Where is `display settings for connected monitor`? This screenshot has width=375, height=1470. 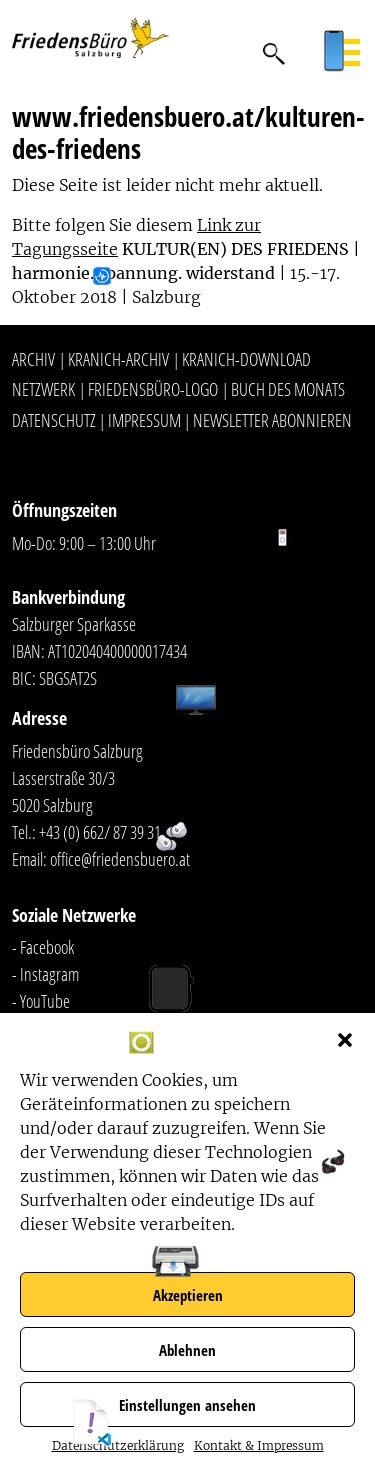 display settings for connected monitor is located at coordinates (196, 696).